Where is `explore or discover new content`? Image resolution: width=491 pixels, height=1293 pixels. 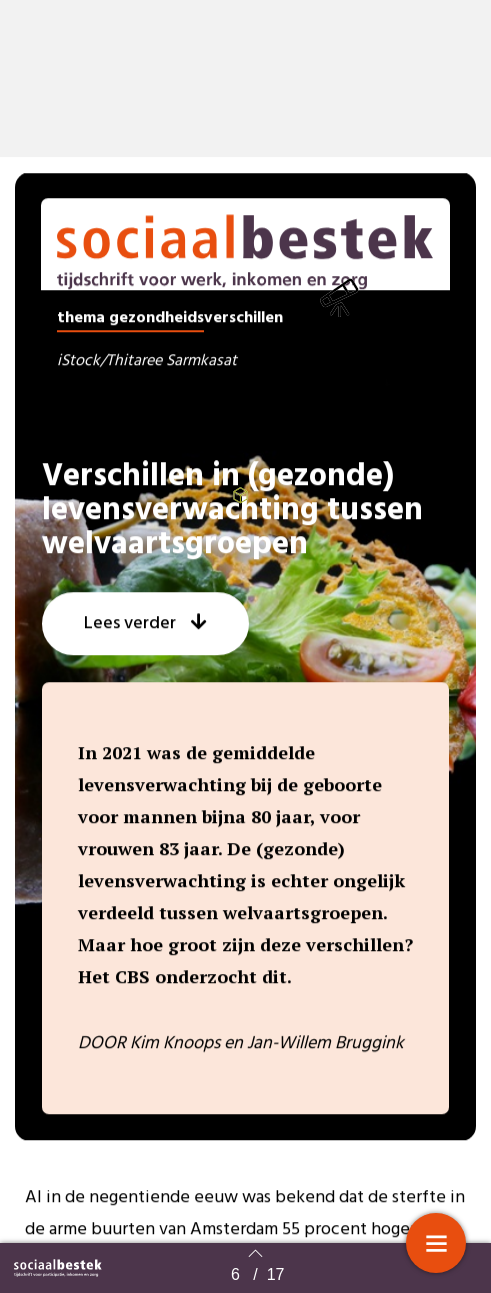 explore or discover new content is located at coordinates (340, 297).